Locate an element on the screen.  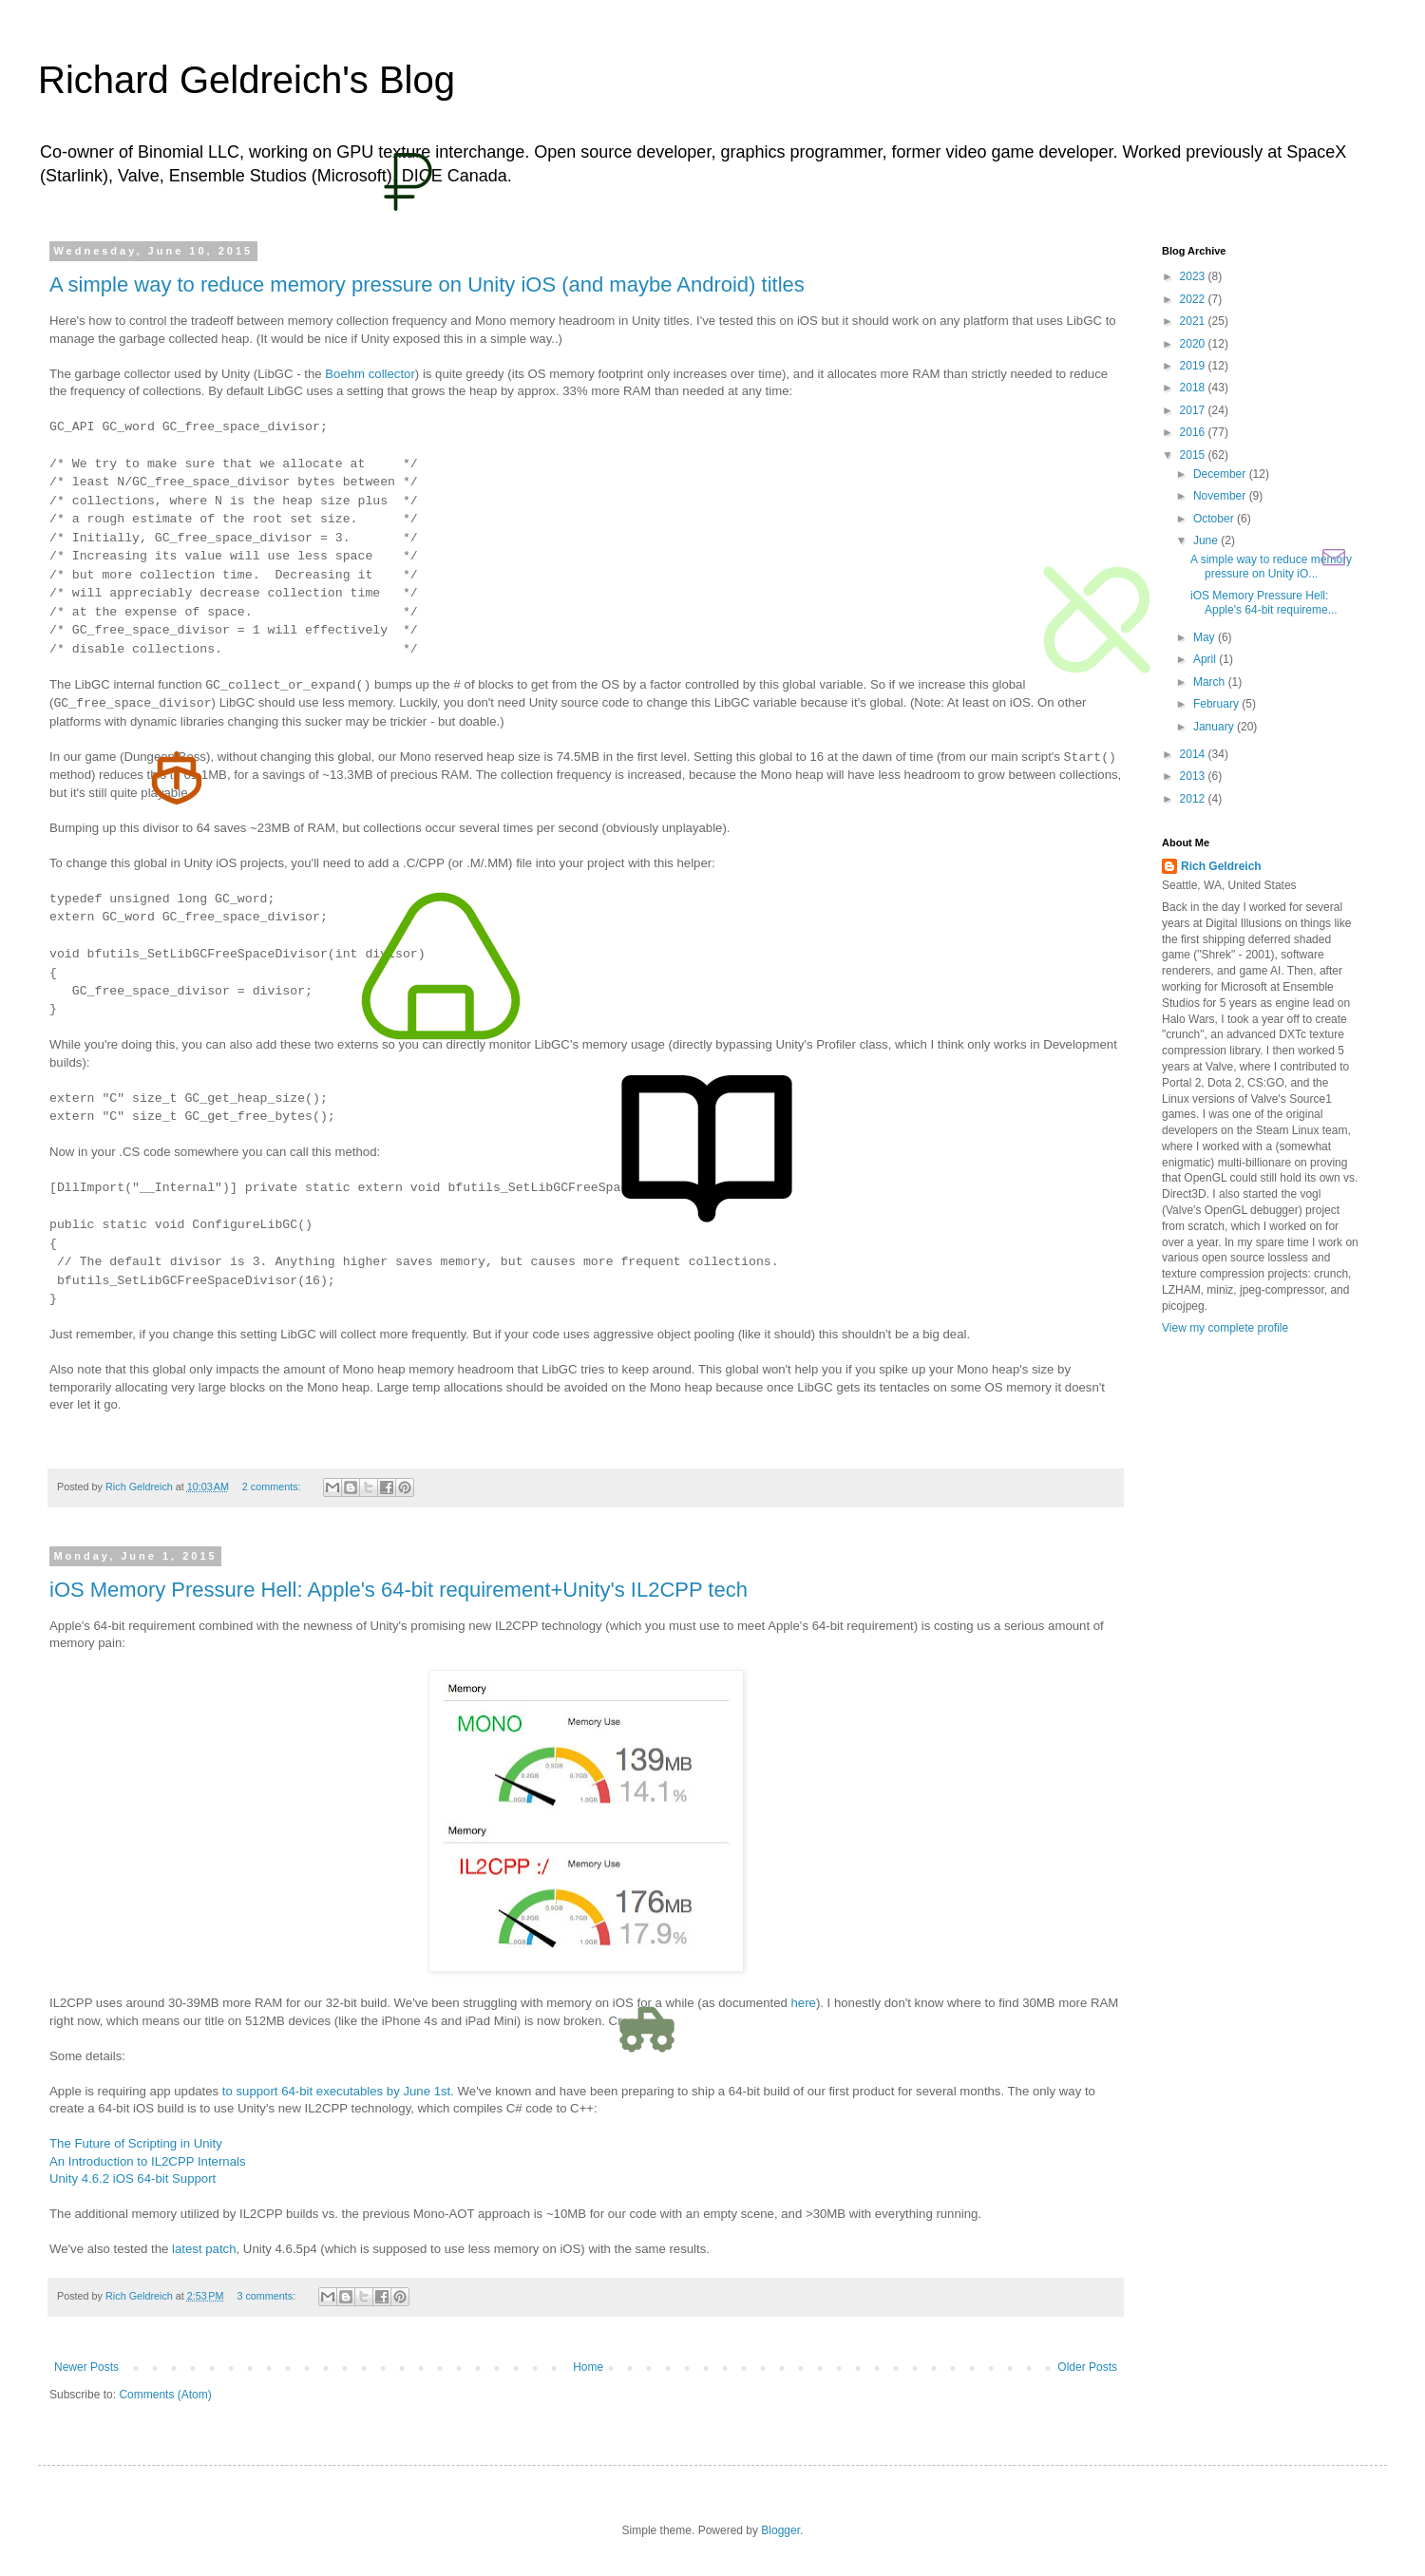
open your inbox is located at coordinates (1334, 558).